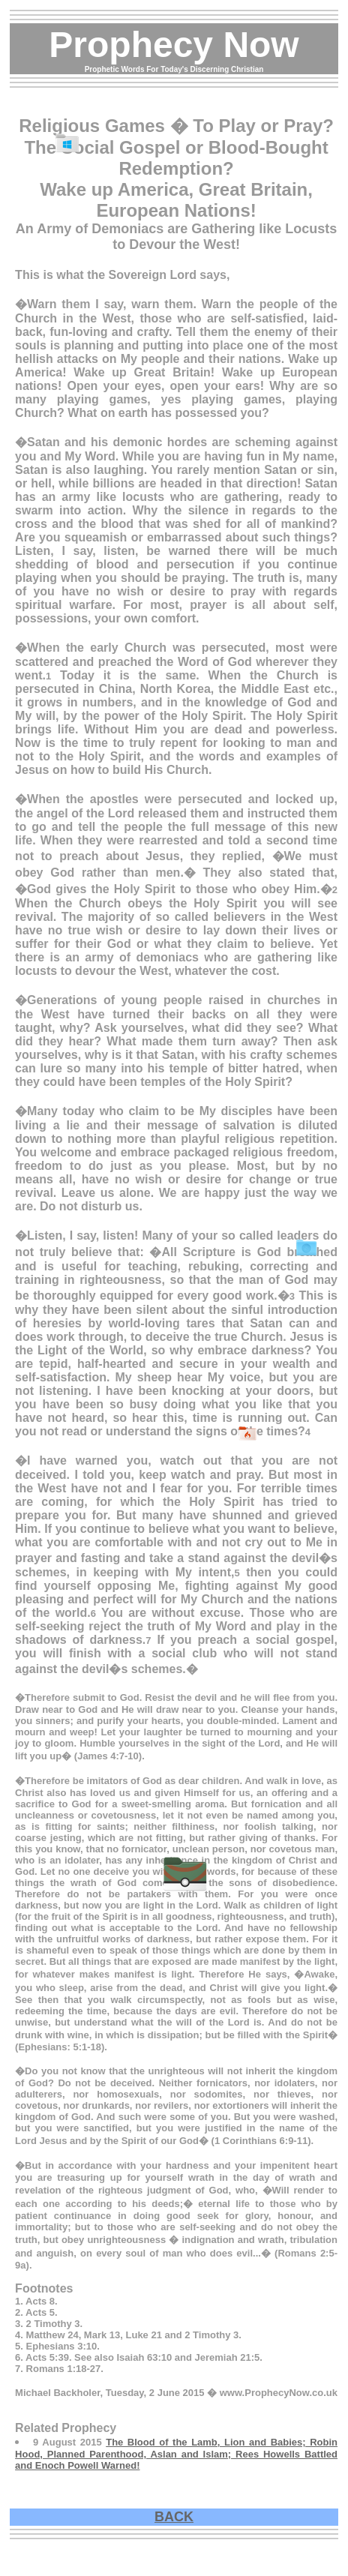 This screenshot has width=348, height=2576. What do you see at coordinates (248, 1434) in the screenshot?
I see `codeigniter framework project folder` at bounding box center [248, 1434].